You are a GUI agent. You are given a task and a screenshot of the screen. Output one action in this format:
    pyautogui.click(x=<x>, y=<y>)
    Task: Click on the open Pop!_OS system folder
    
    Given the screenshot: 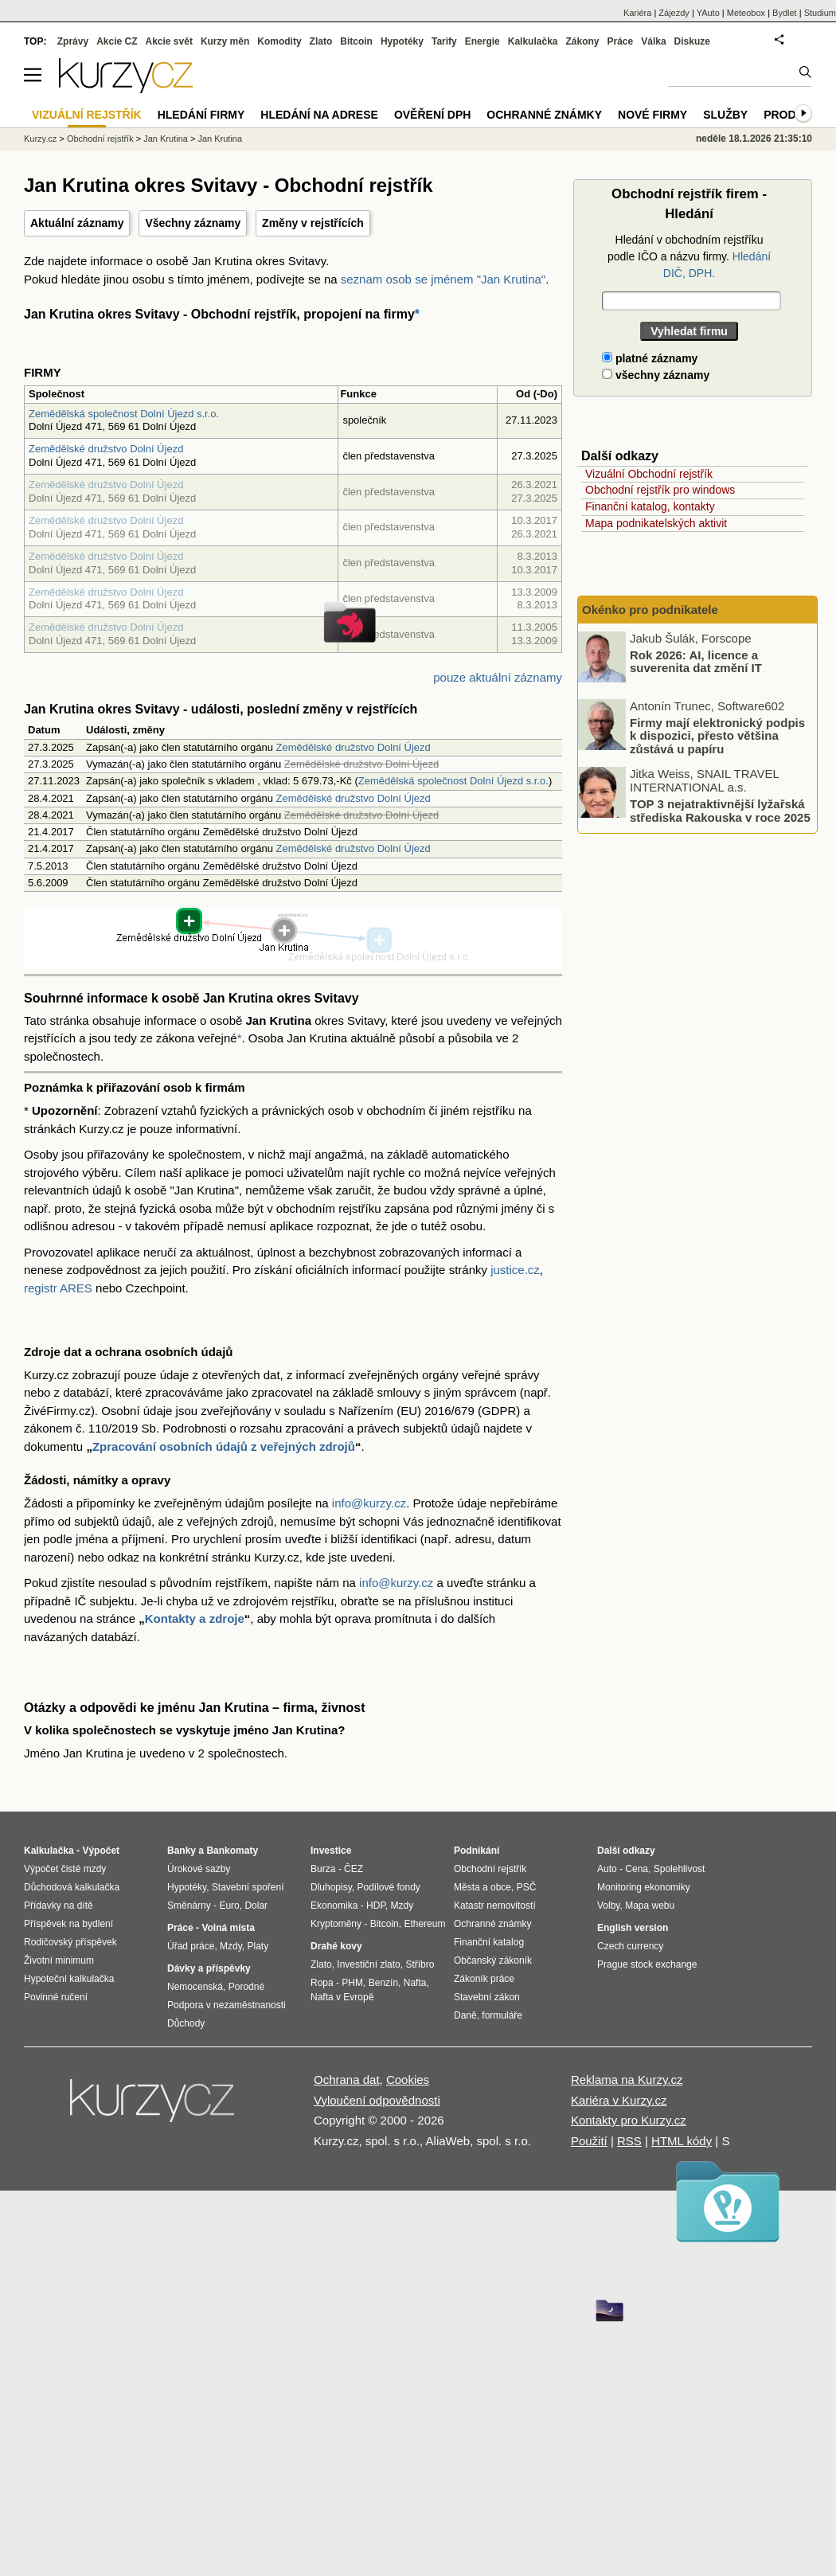 What is the action you would take?
    pyautogui.click(x=727, y=2204)
    